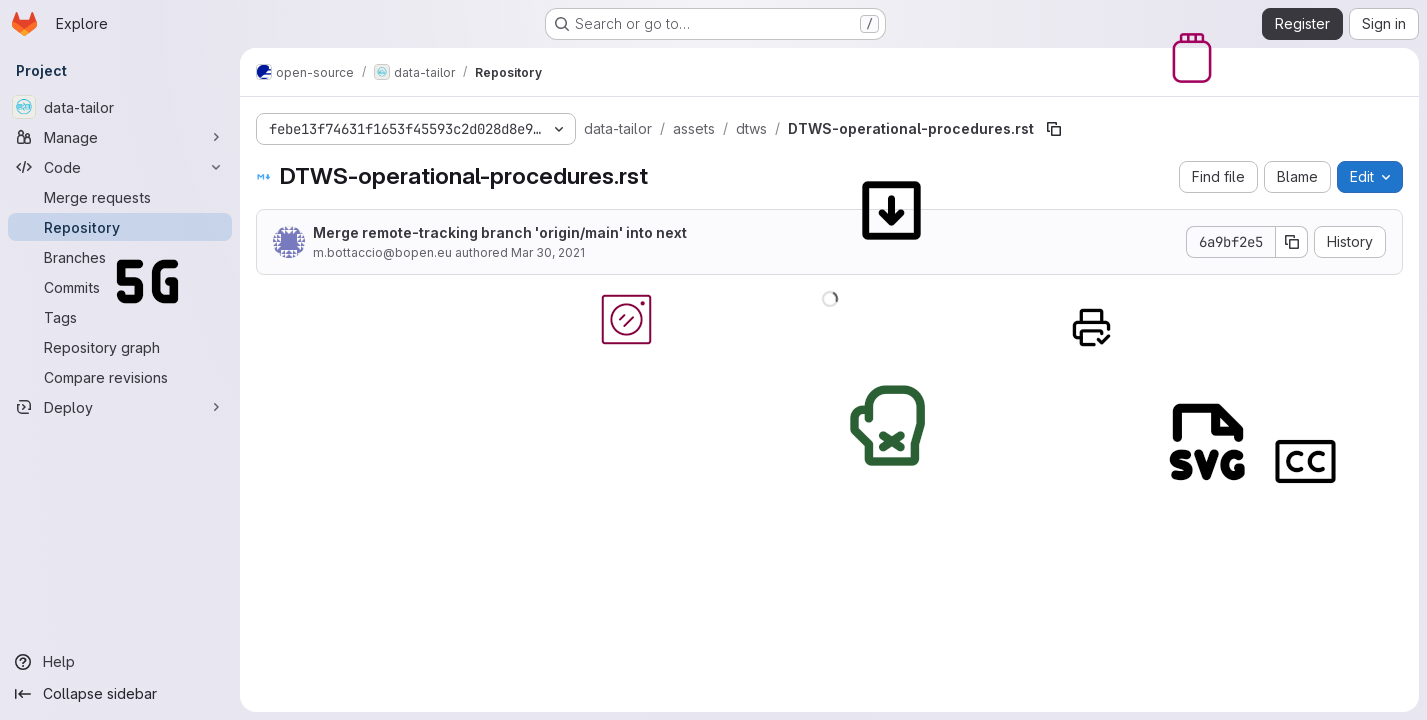 The image size is (1427, 720). Describe the element at coordinates (889, 427) in the screenshot. I see `access boxing or combat sports content` at that location.